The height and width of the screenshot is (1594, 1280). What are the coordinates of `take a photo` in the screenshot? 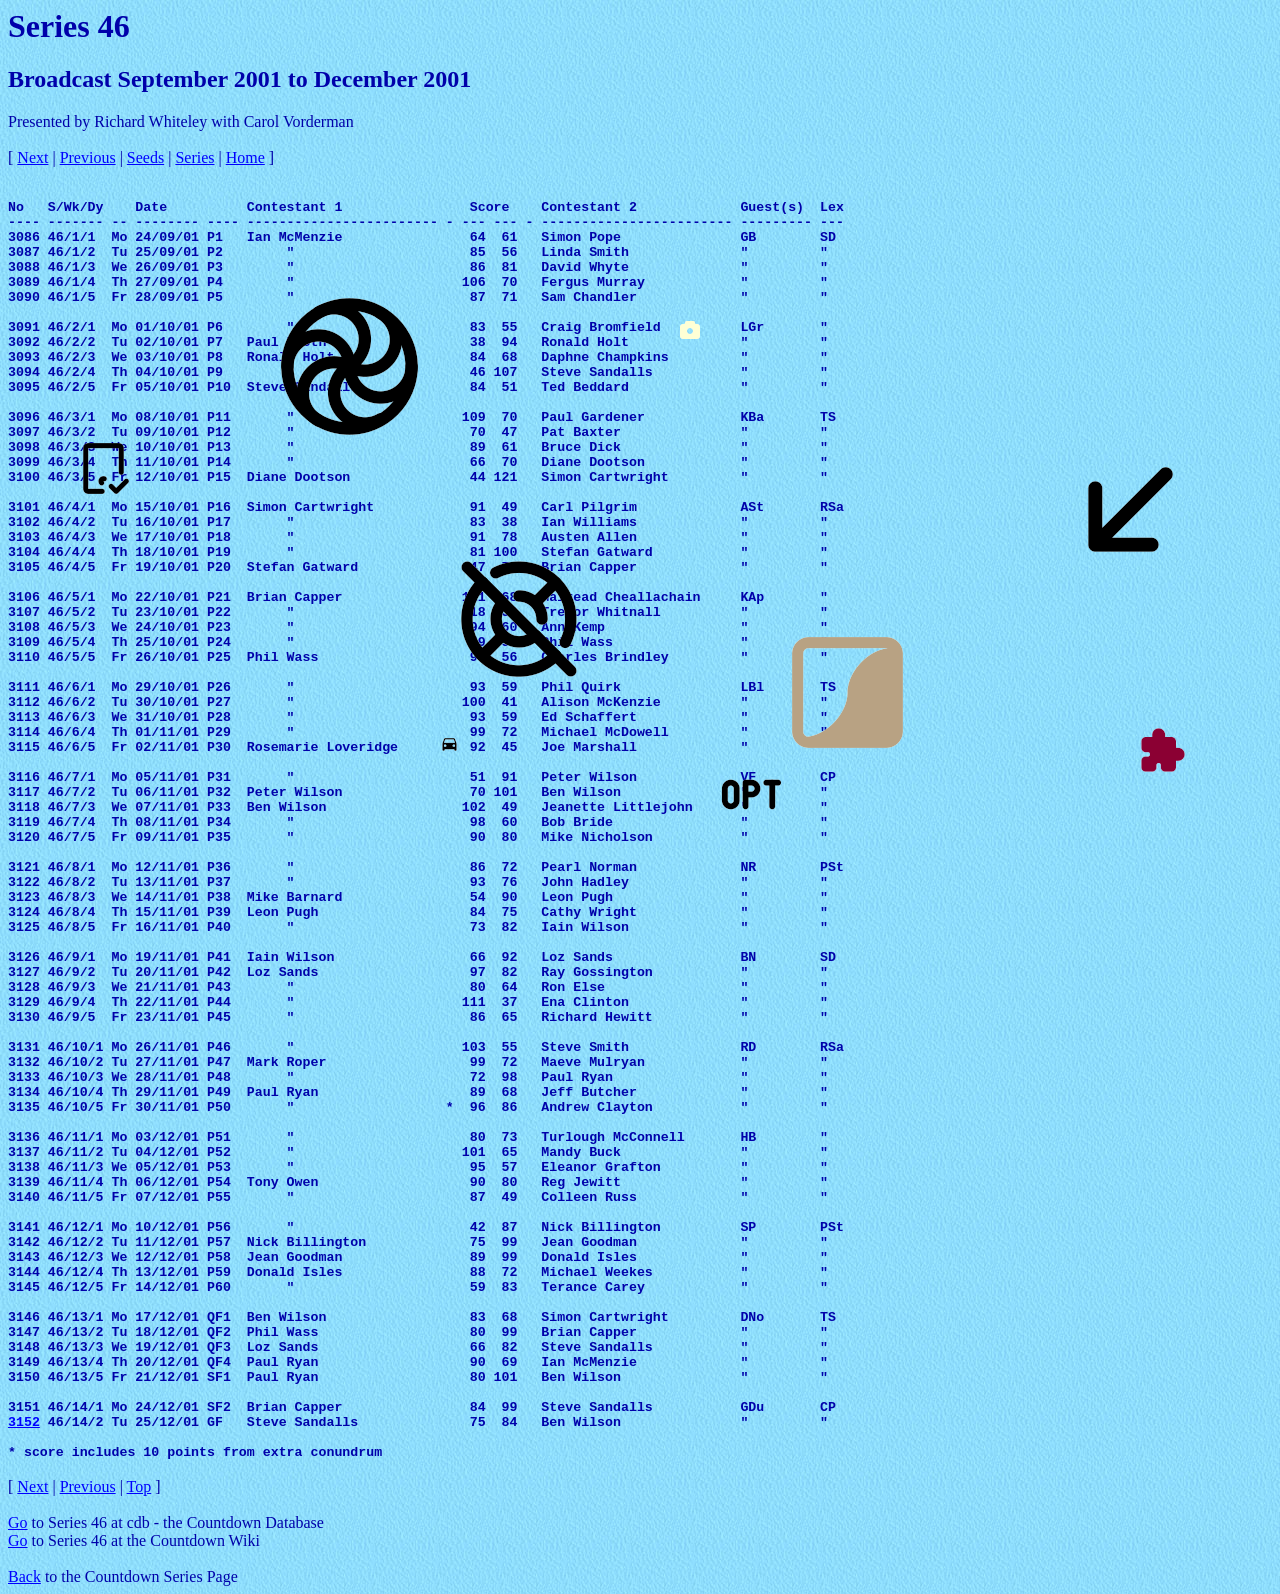 It's located at (690, 330).